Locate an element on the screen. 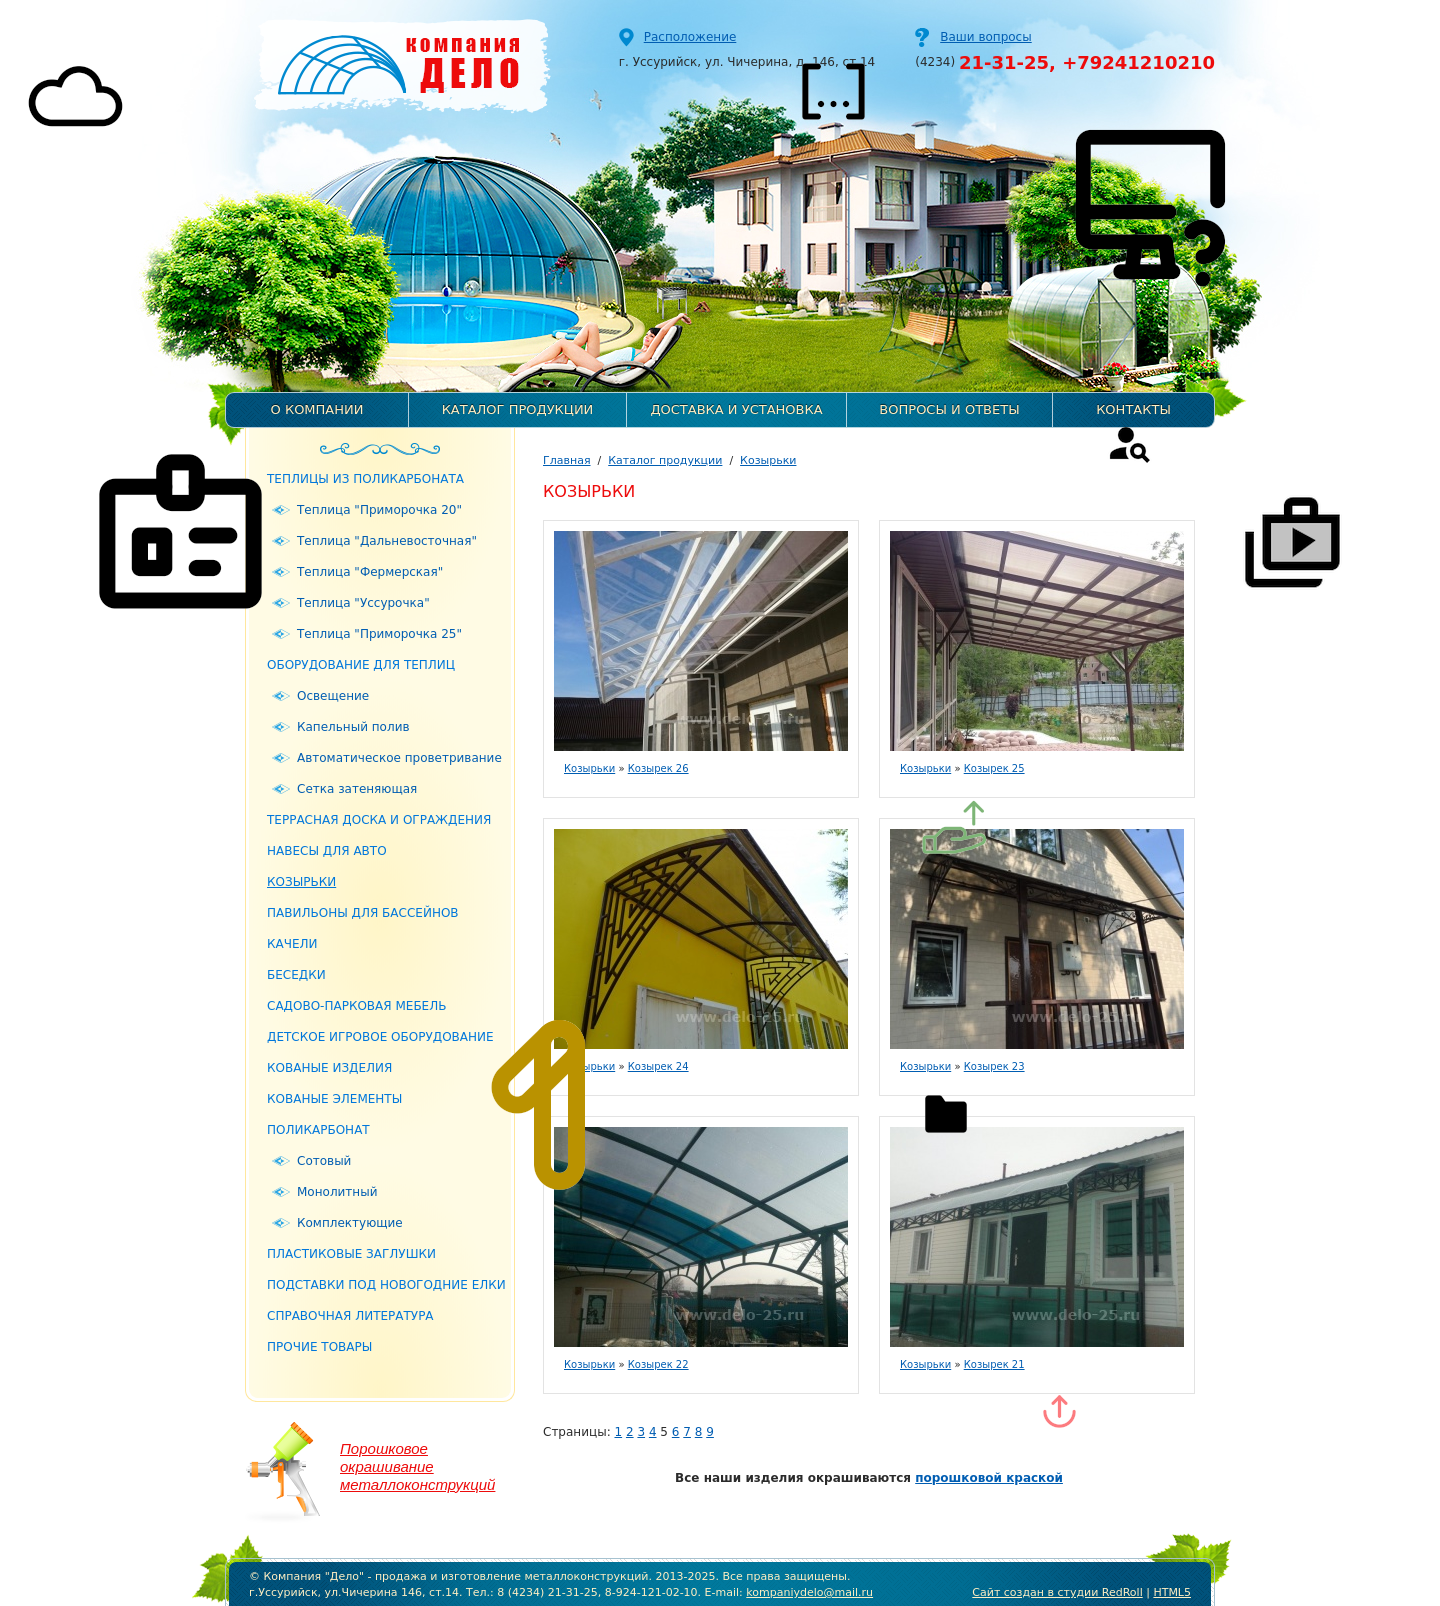  search for a user or contact is located at coordinates (1130, 443).